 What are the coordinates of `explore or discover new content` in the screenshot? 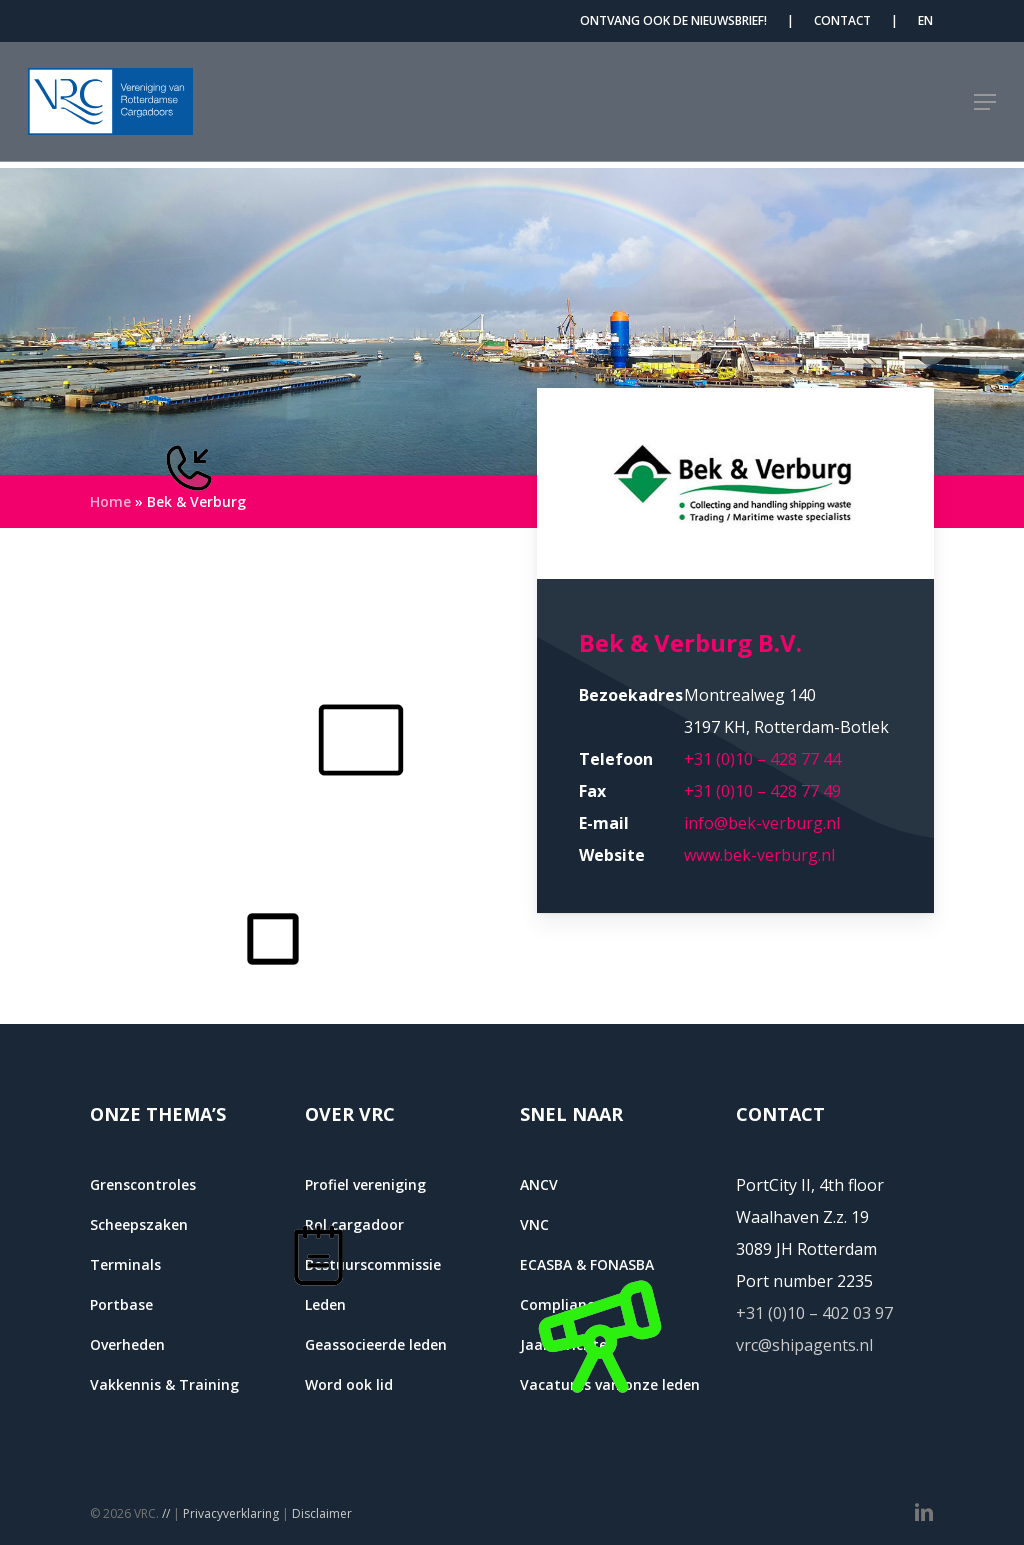 It's located at (600, 1336).